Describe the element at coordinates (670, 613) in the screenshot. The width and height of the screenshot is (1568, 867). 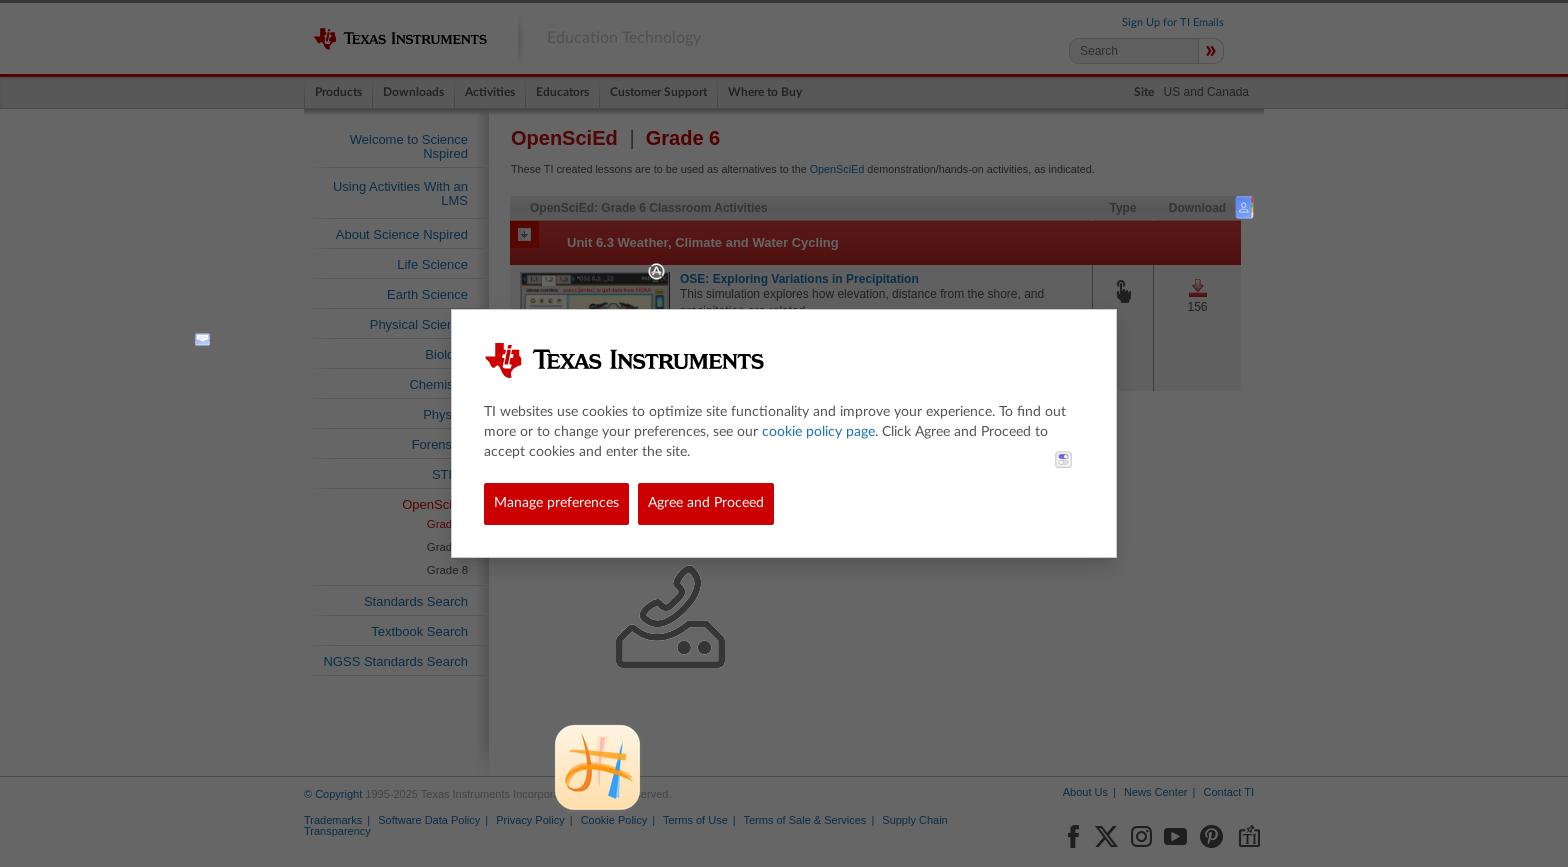
I see `indicates modem or dial-up connection status` at that location.